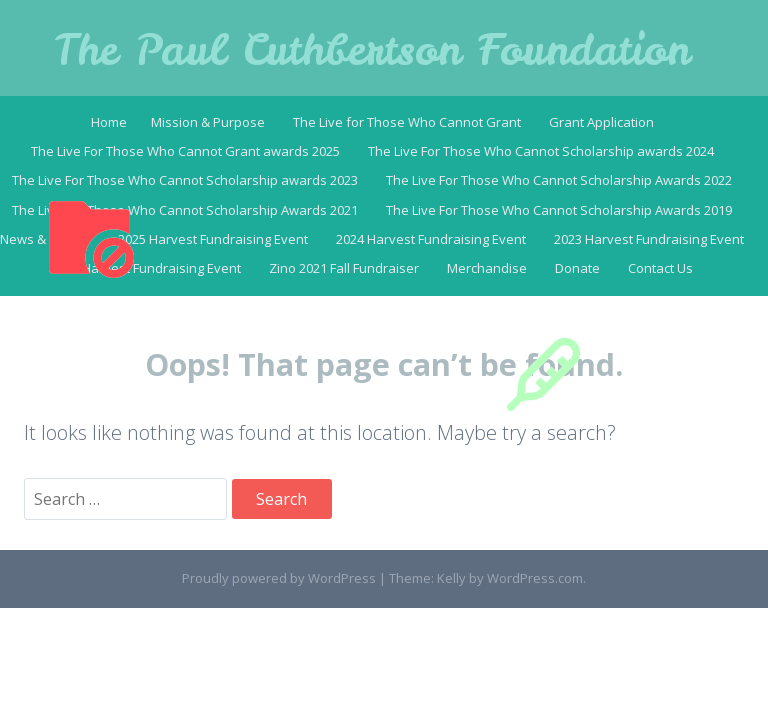 The height and width of the screenshot is (720, 768). Describe the element at coordinates (543, 375) in the screenshot. I see `check temperature or health readings` at that location.